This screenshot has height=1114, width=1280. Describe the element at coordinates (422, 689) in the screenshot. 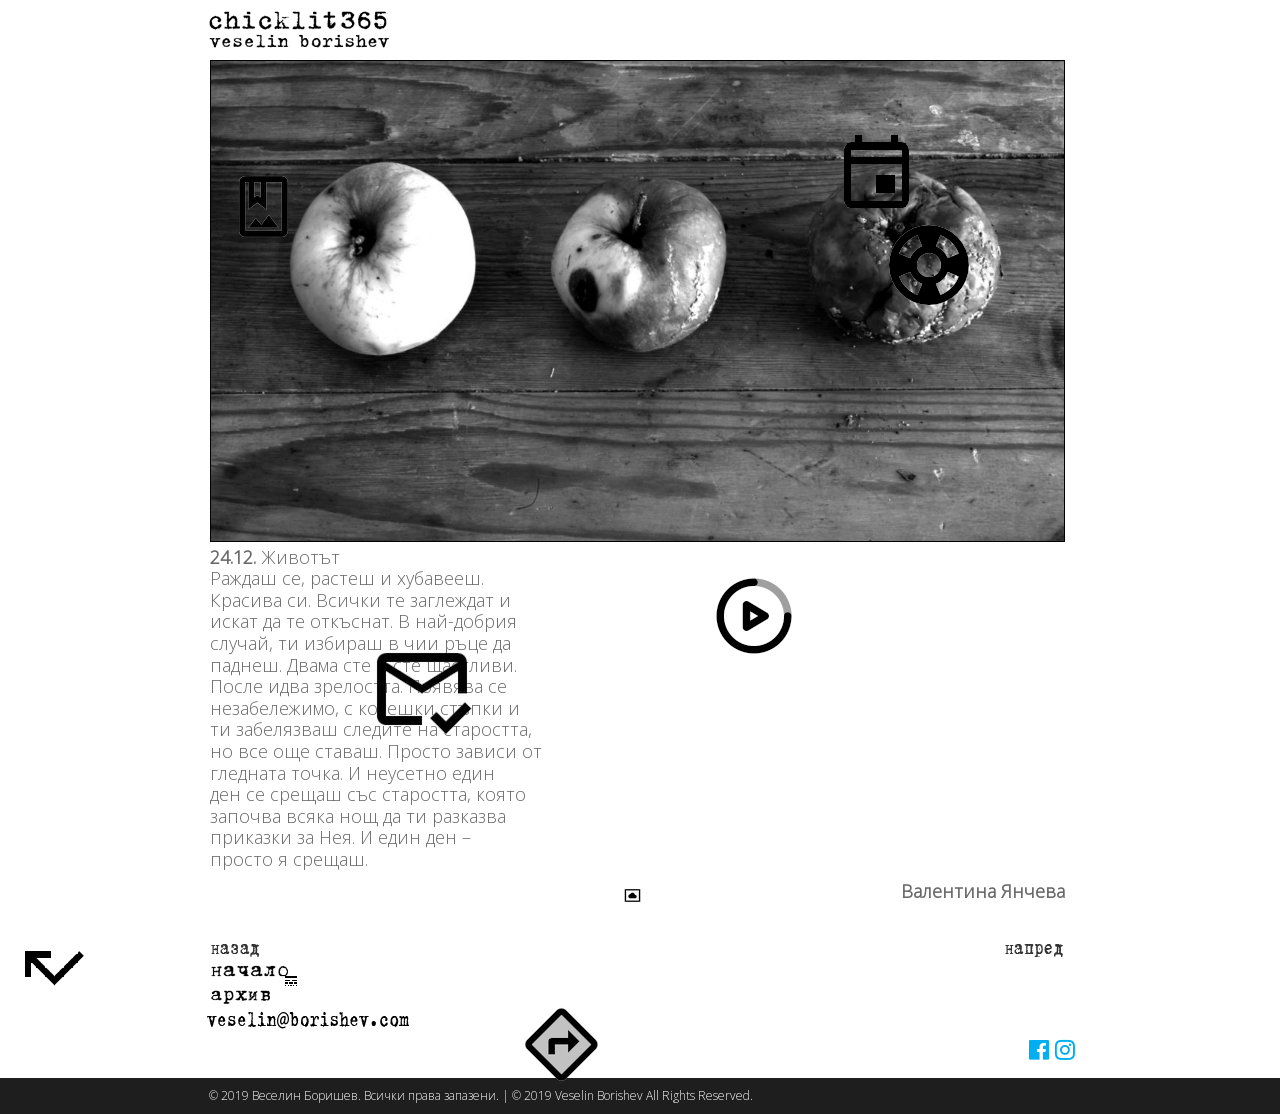

I see `mark an email as read` at that location.